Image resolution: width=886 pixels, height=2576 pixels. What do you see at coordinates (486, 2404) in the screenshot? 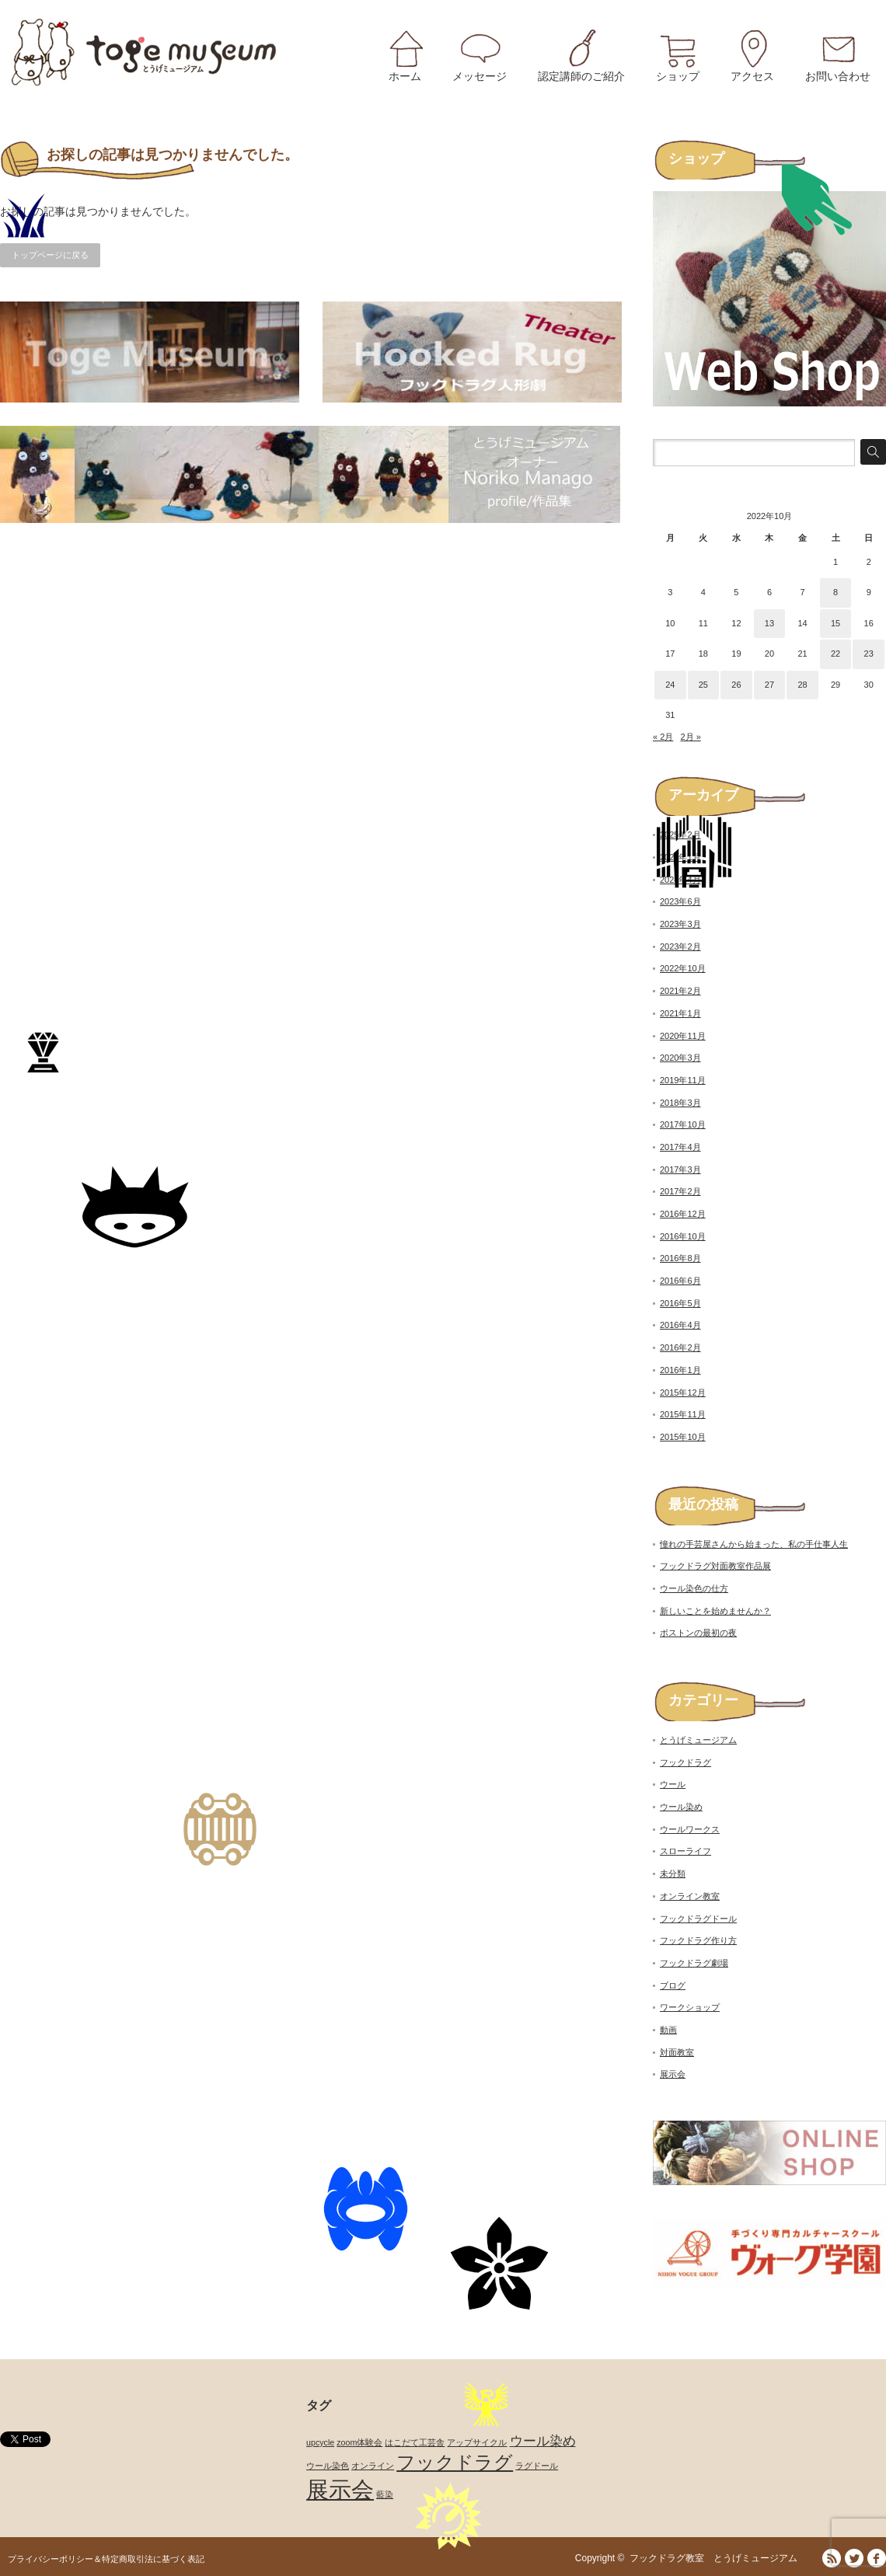
I see `select hawk or eagle team emblem` at bounding box center [486, 2404].